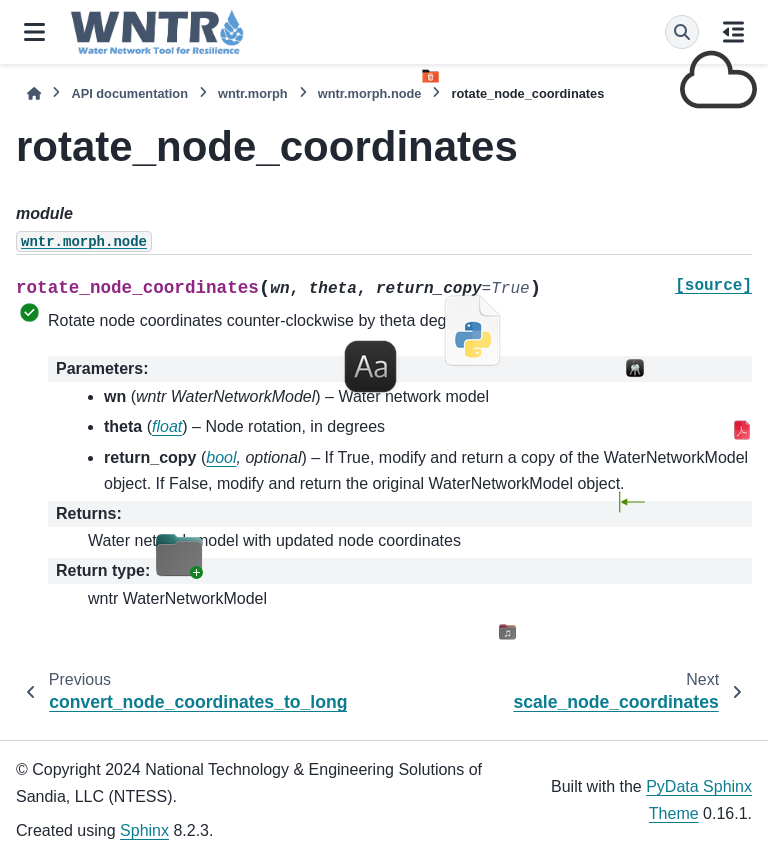 Image resolution: width=768 pixels, height=860 pixels. What do you see at coordinates (29, 312) in the screenshot?
I see `mark item as complete or approved` at bounding box center [29, 312].